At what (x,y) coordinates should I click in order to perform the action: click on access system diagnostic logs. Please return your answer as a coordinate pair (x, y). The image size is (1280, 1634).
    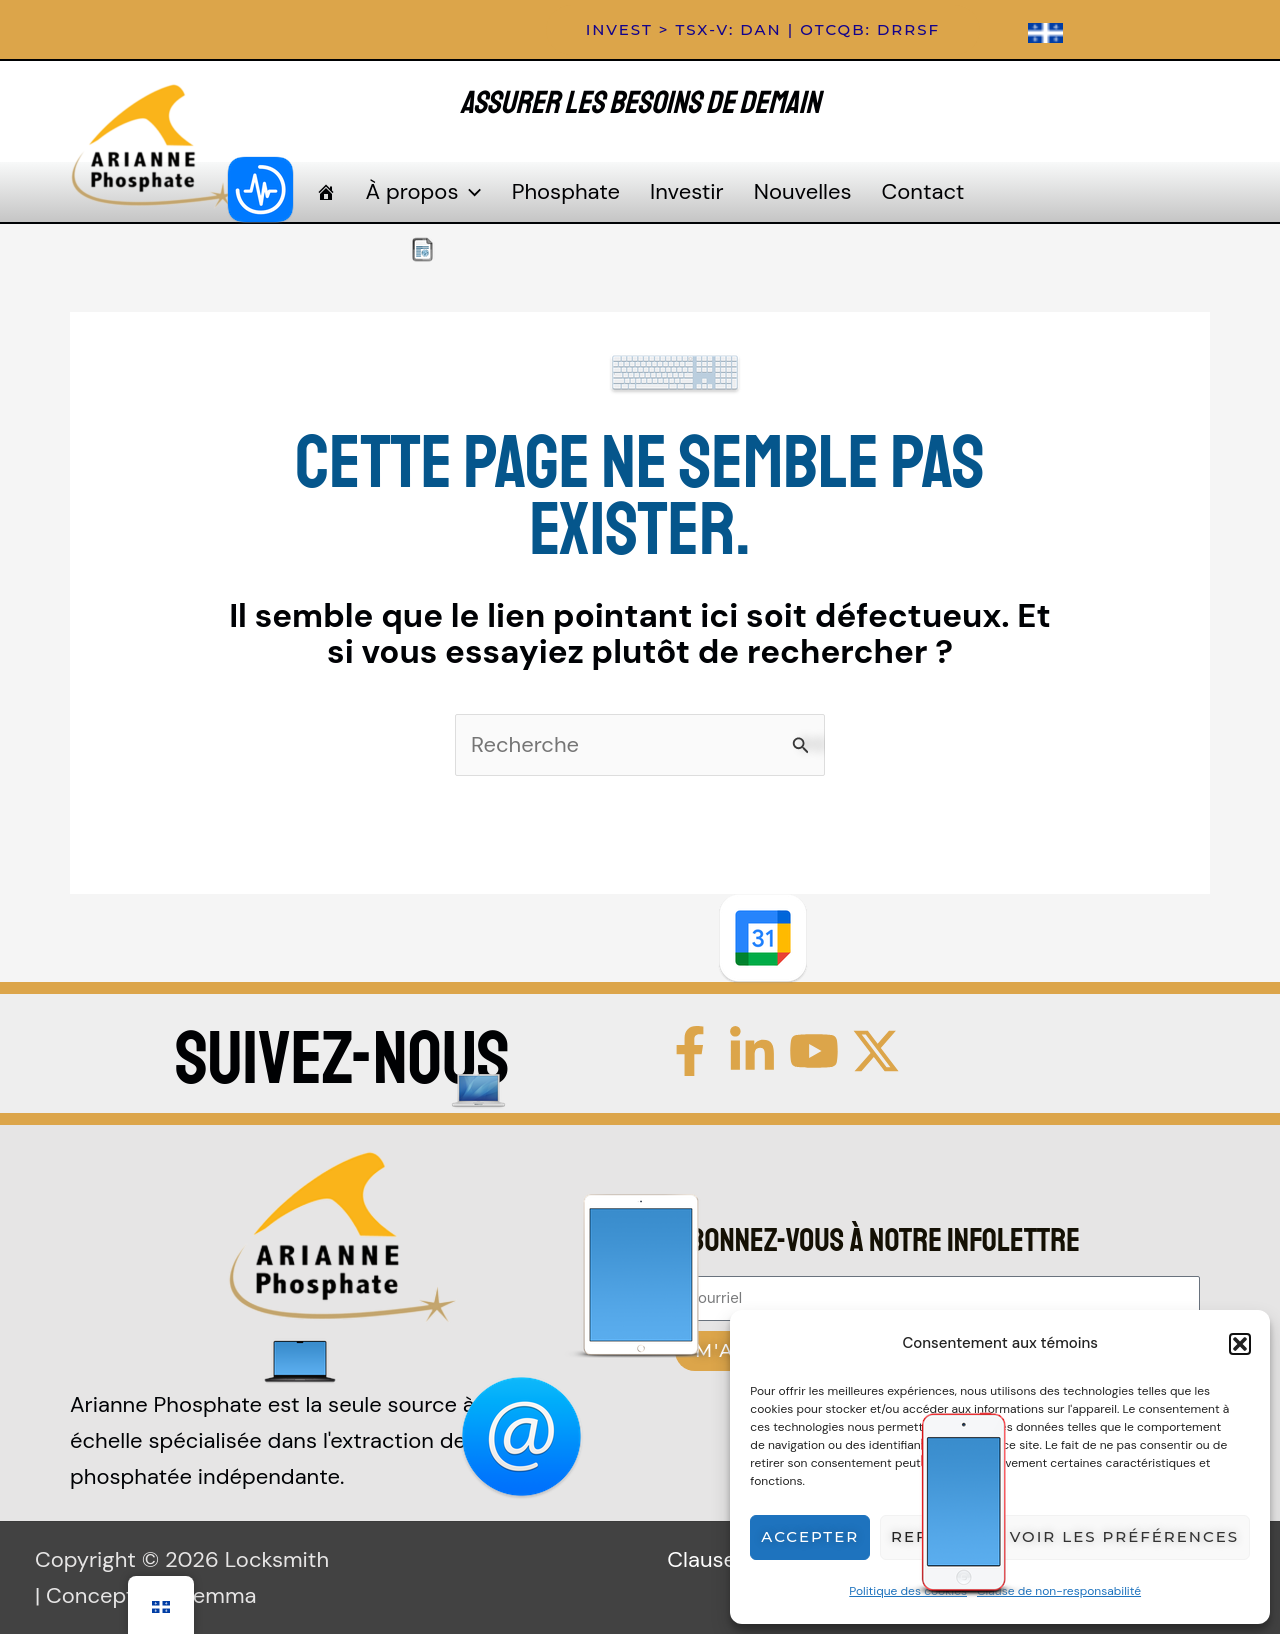
    Looking at the image, I should click on (260, 189).